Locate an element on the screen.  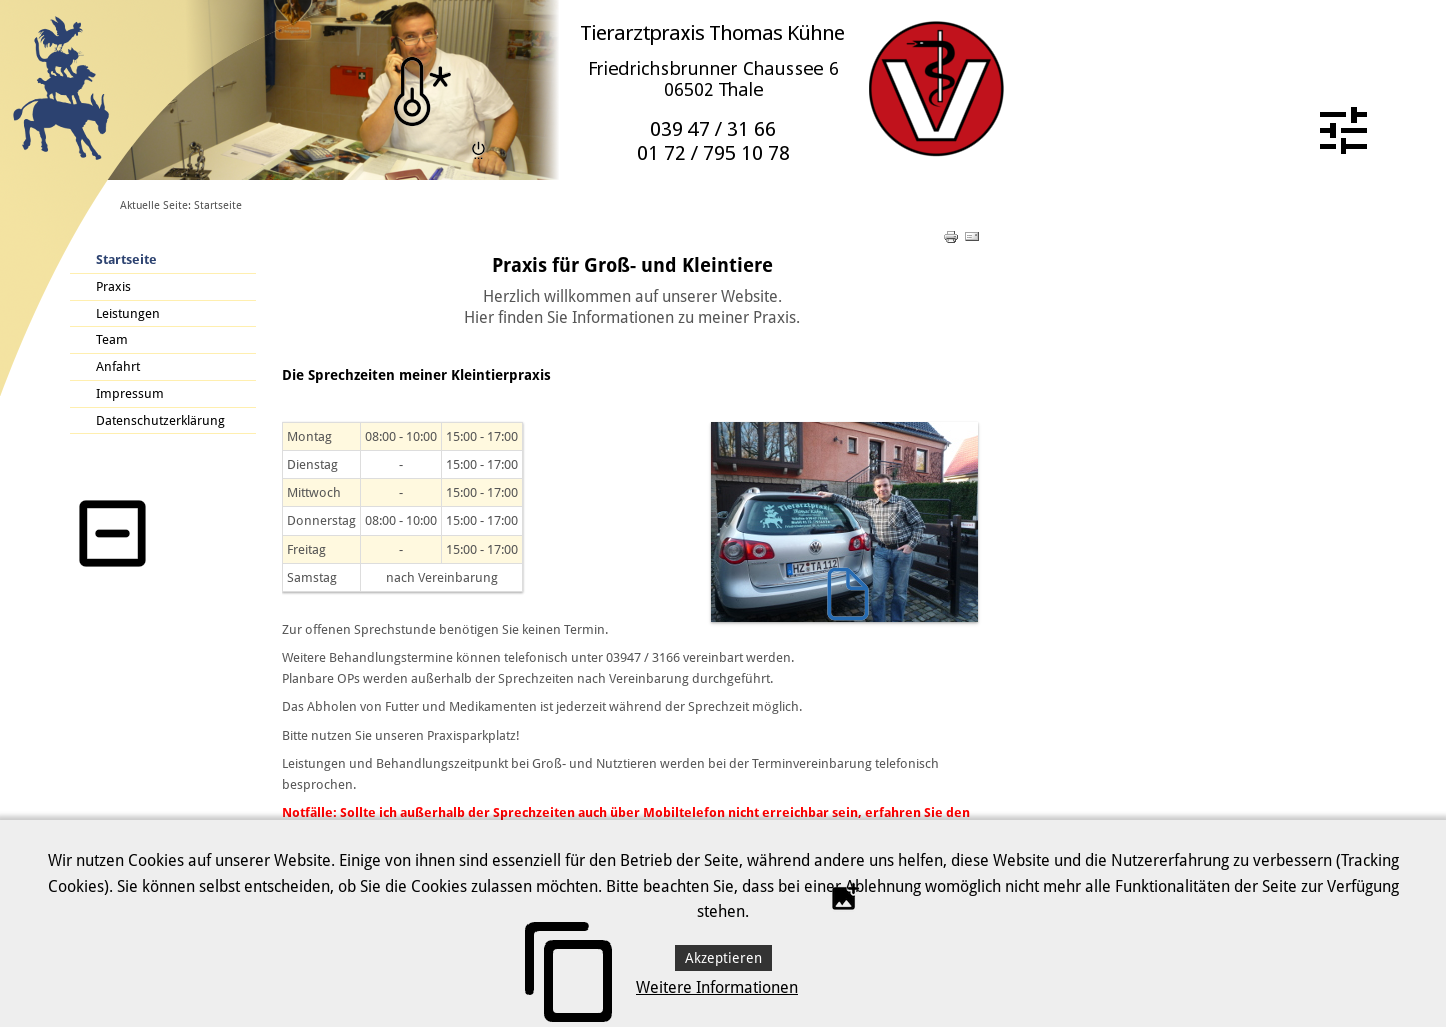
remove or delete an item is located at coordinates (112, 533).